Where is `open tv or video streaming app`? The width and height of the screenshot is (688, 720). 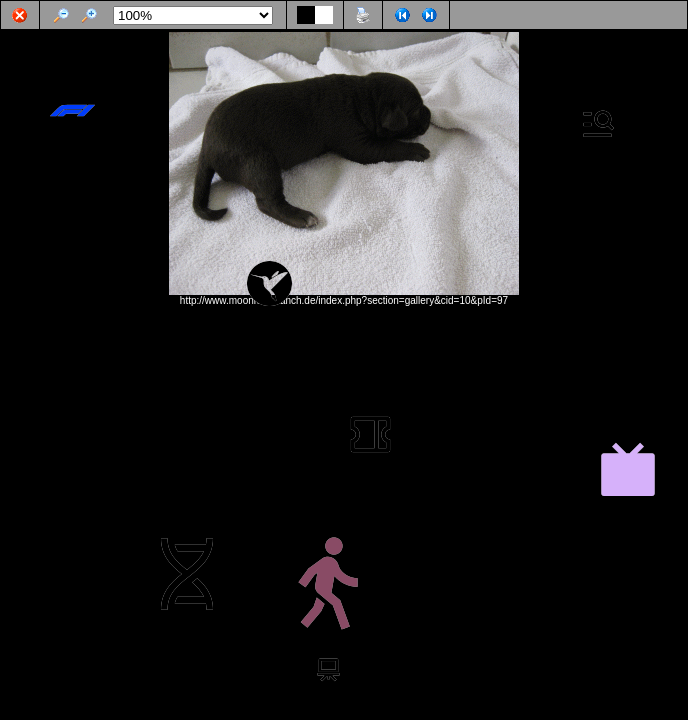
open tv or video streaming app is located at coordinates (628, 472).